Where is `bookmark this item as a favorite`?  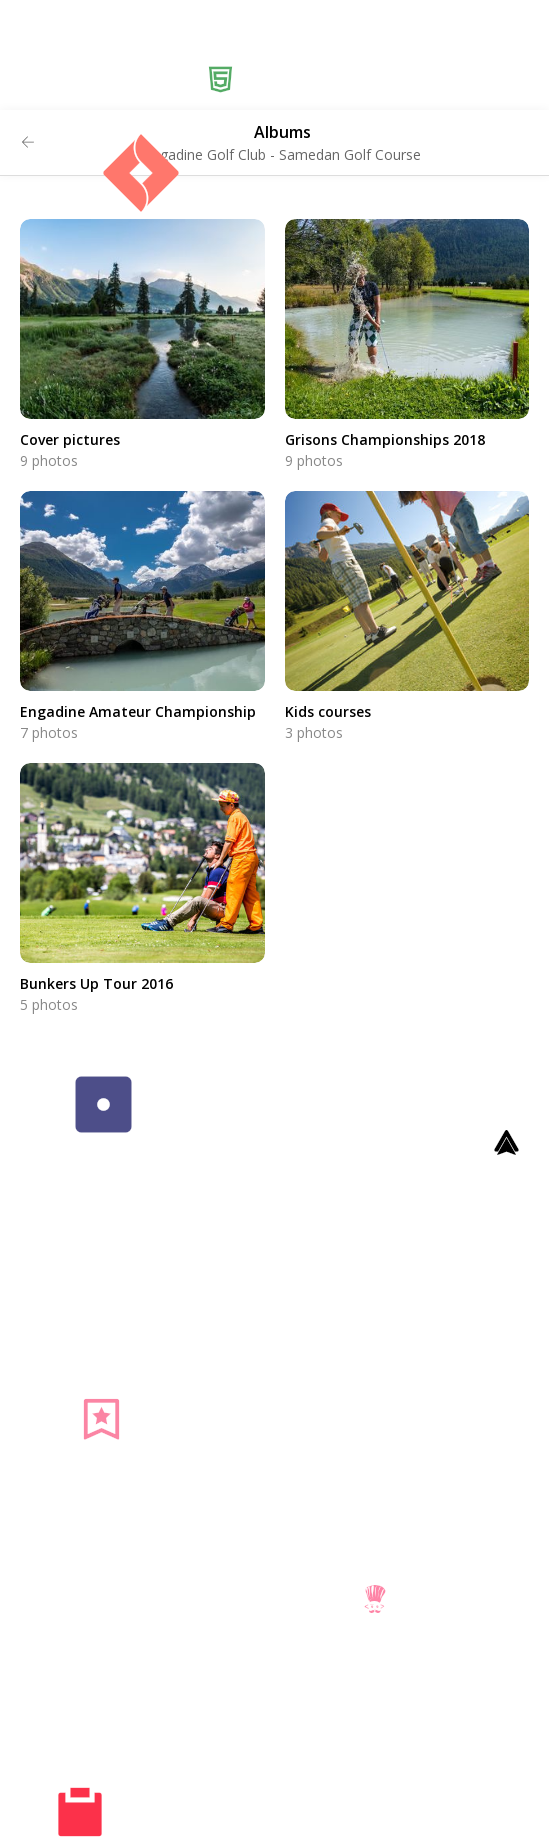
bookmark this item as a favorite is located at coordinates (101, 1418).